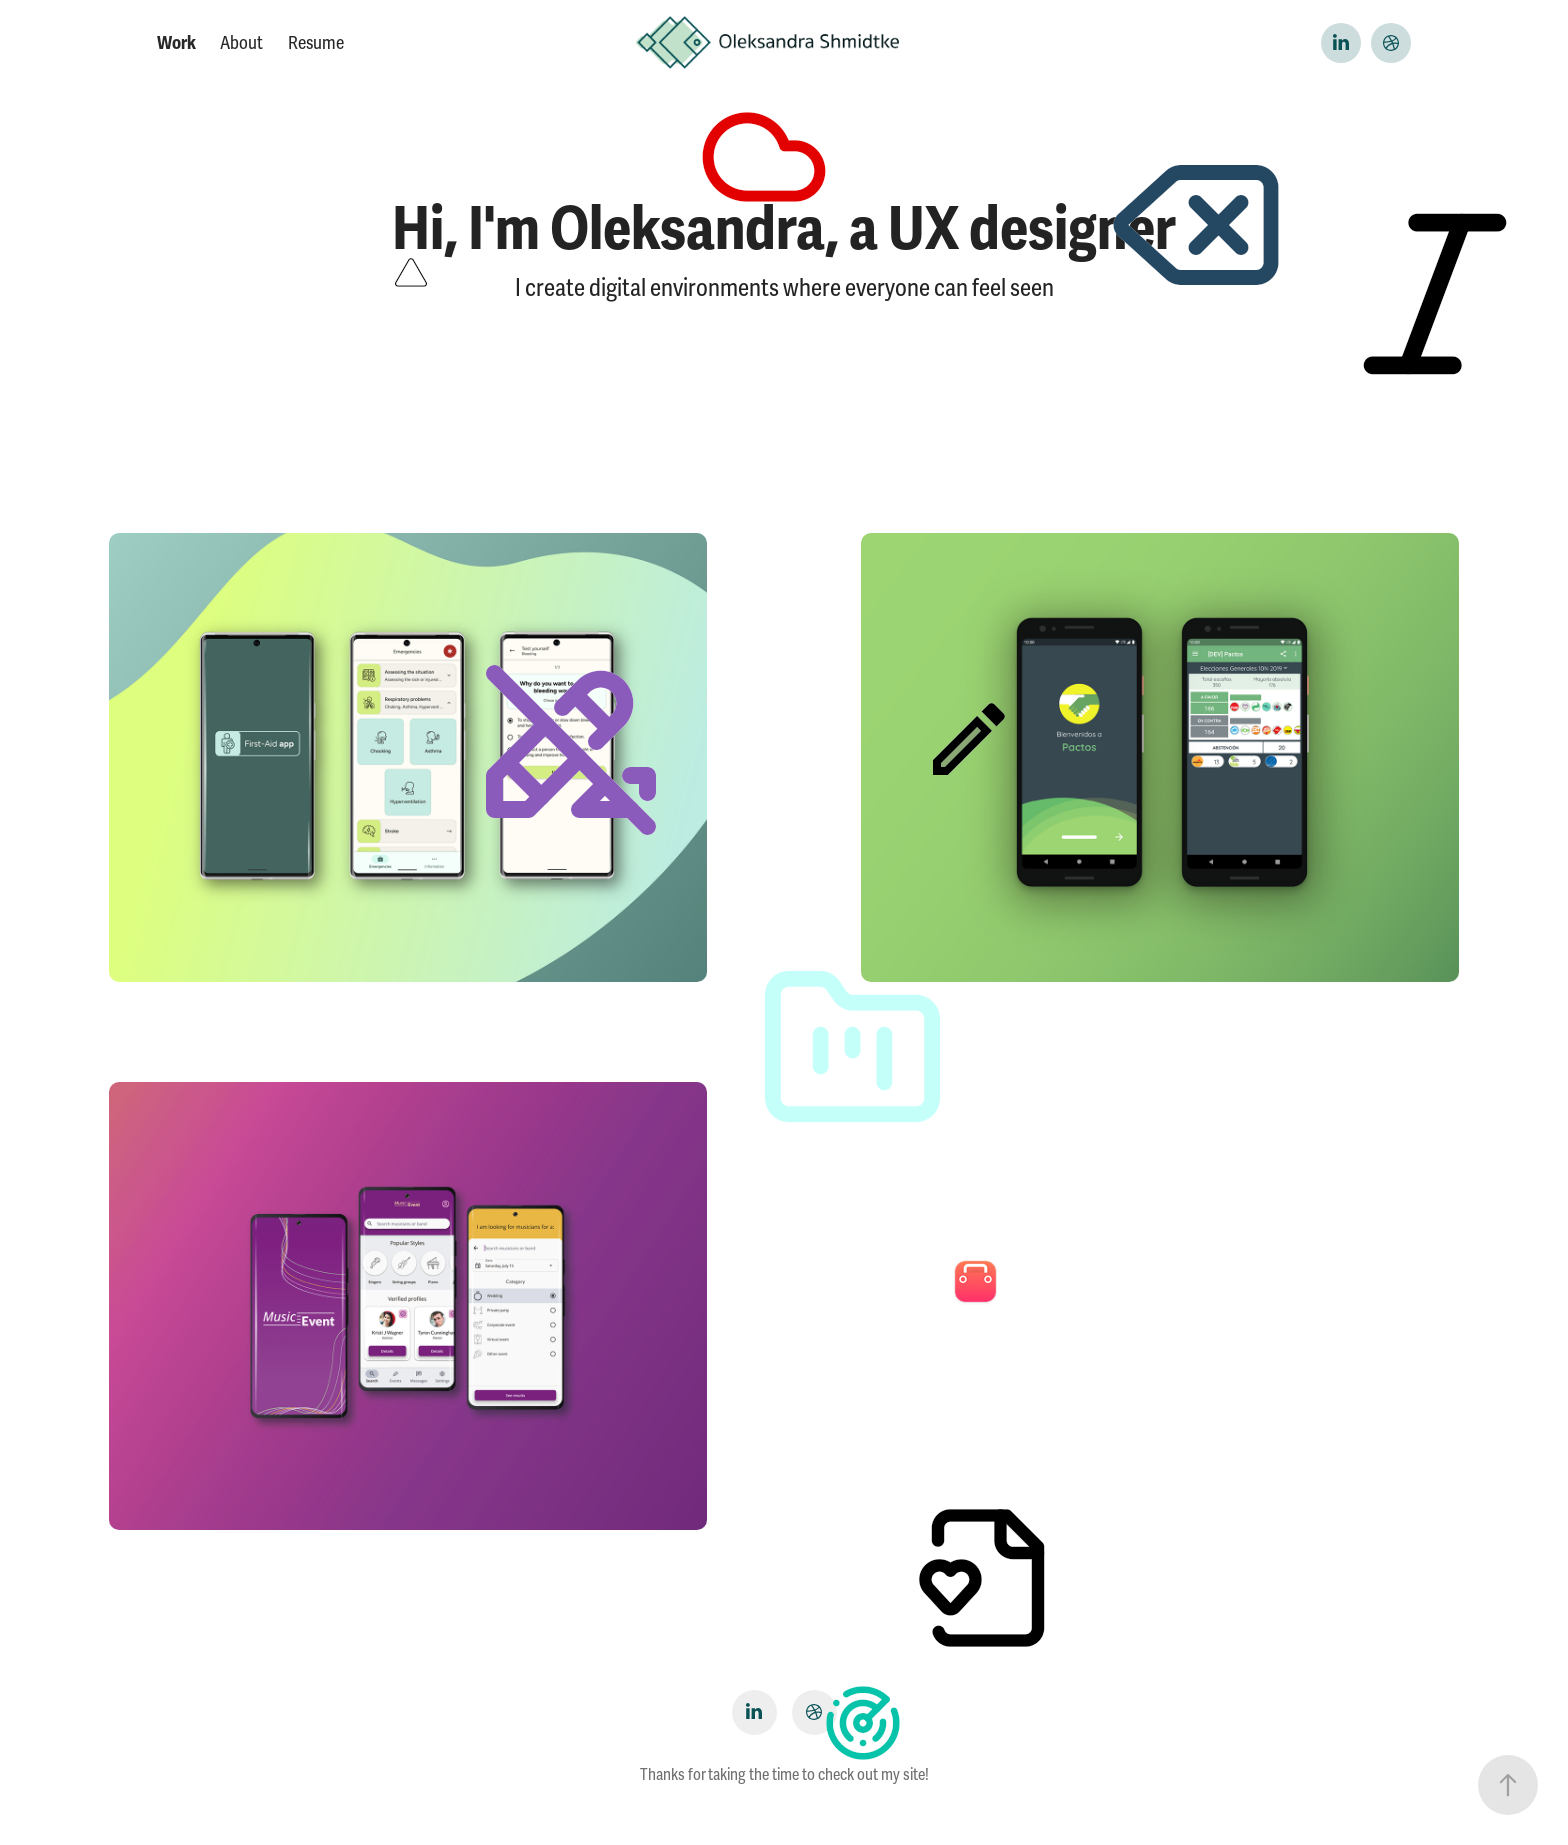 The height and width of the screenshot is (1845, 1568). I want to click on access cloud storage, so click(764, 157).